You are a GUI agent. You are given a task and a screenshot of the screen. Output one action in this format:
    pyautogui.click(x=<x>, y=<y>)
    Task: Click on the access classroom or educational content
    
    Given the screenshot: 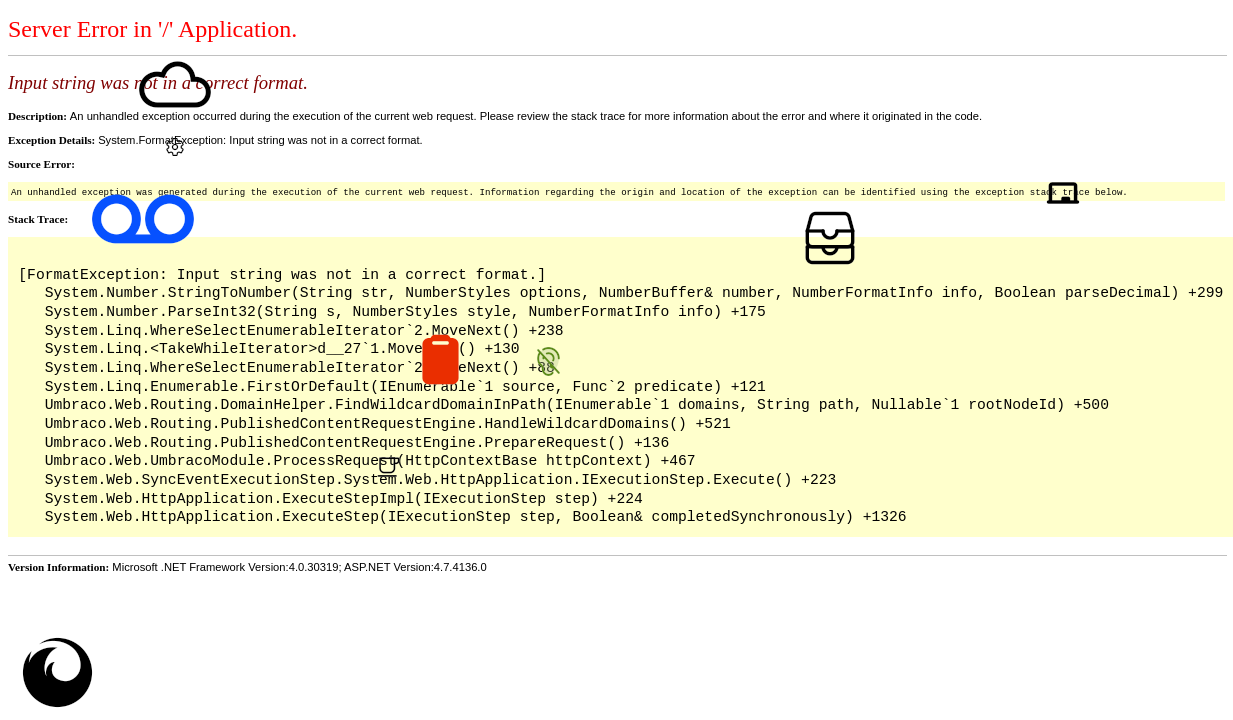 What is the action you would take?
    pyautogui.click(x=1063, y=193)
    